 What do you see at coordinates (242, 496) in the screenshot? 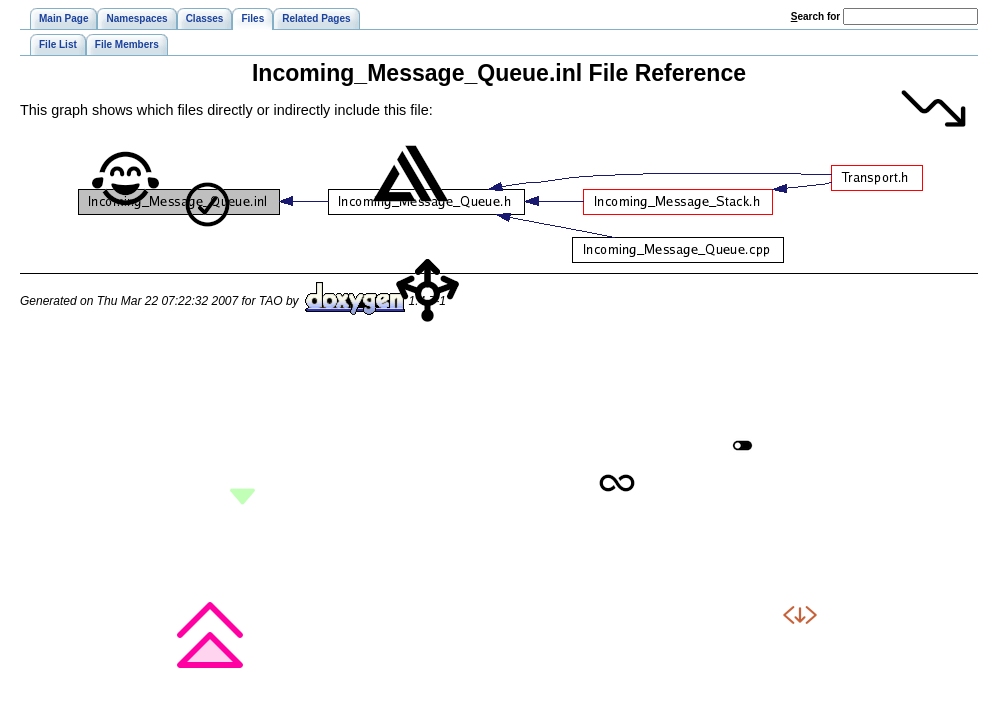
I see `expand a dropdown menu` at bounding box center [242, 496].